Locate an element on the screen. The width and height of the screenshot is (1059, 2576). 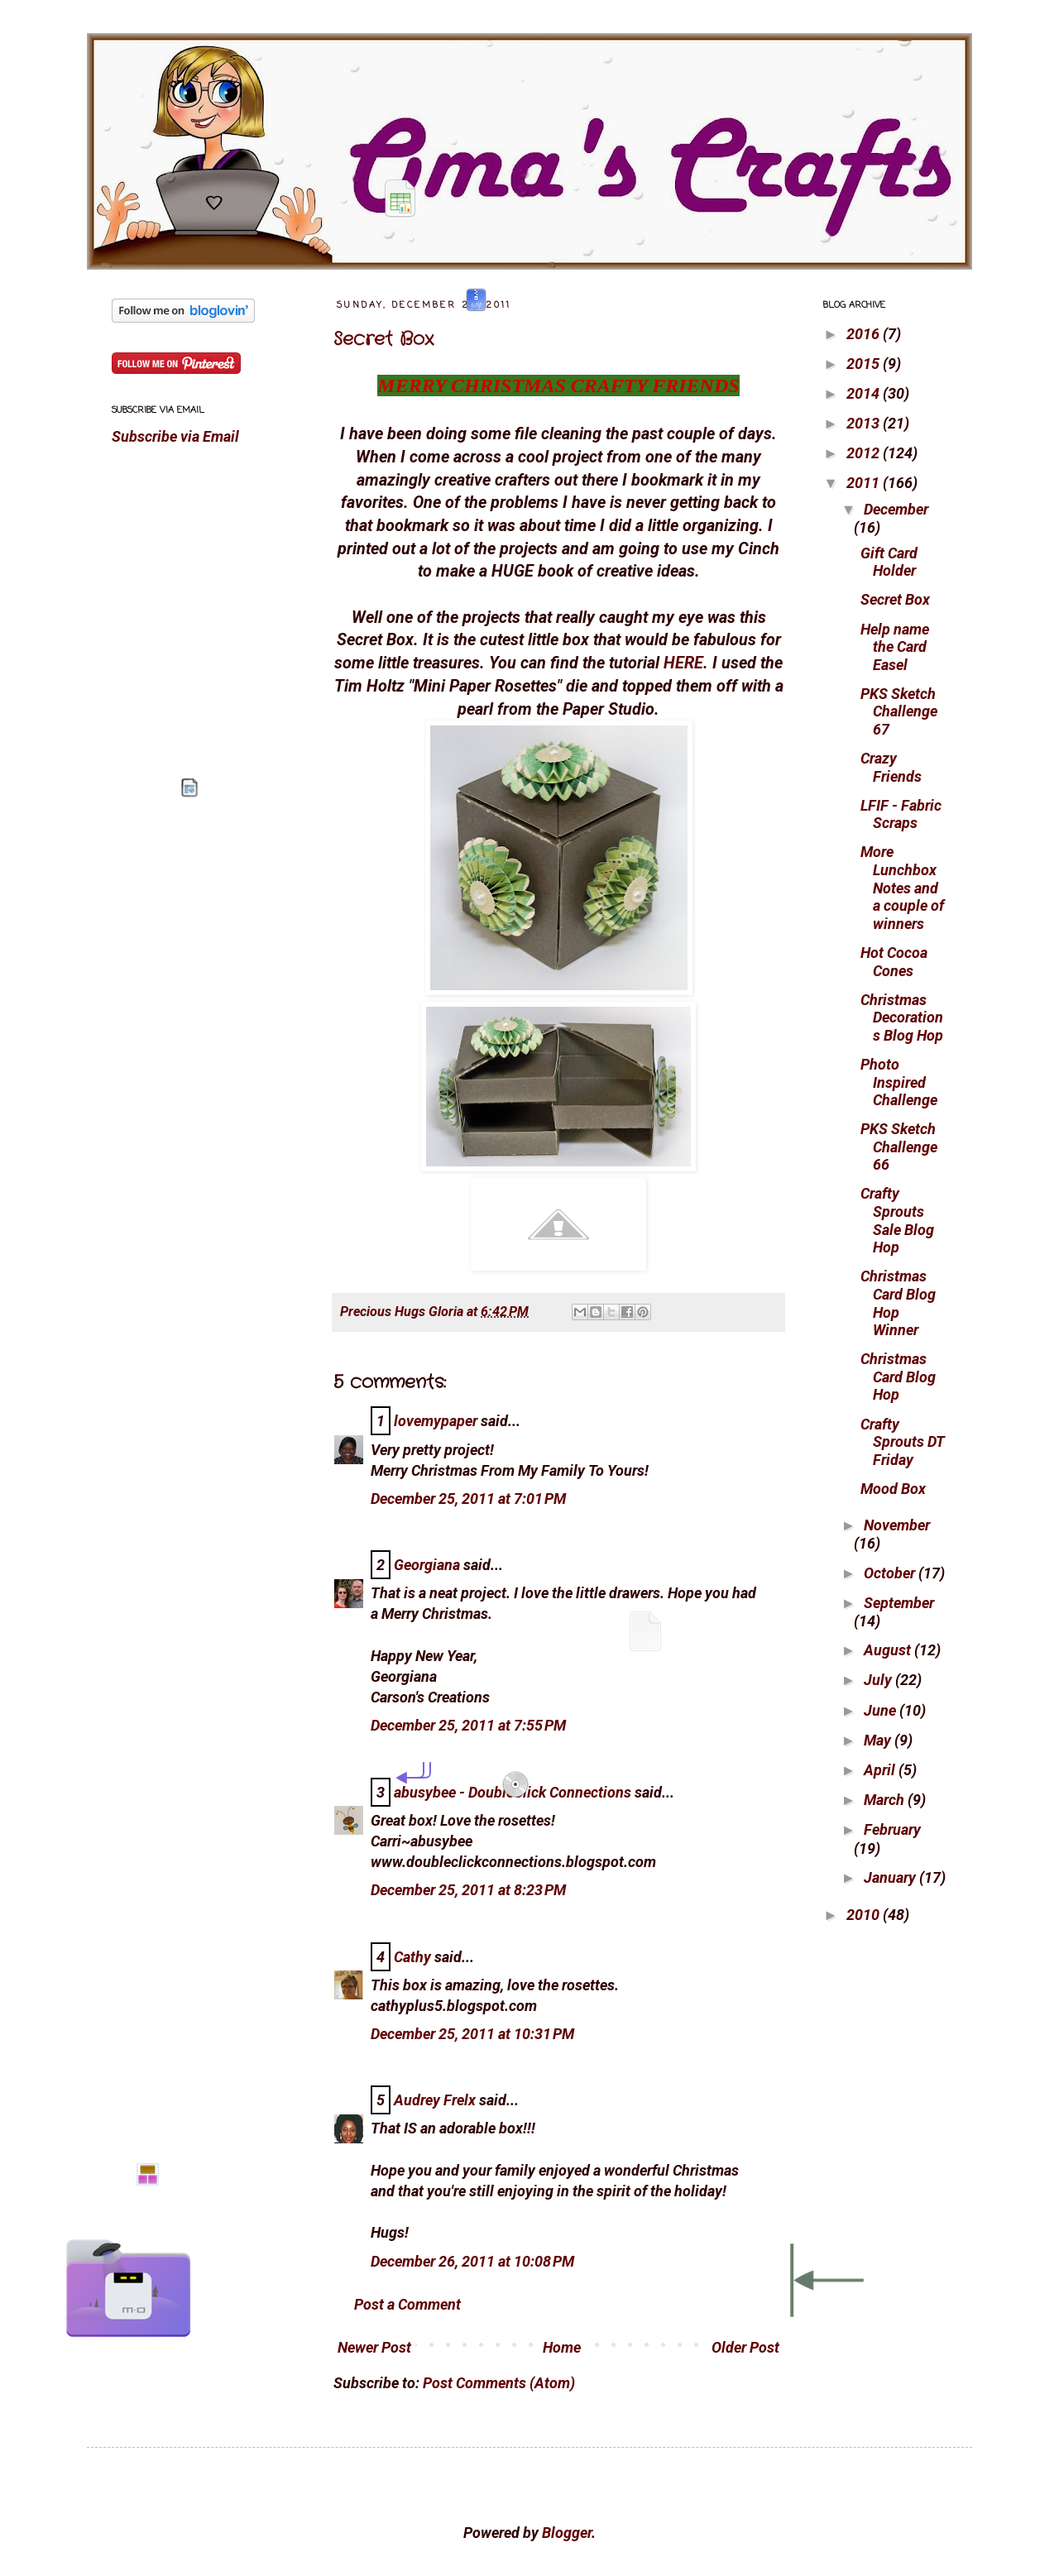
open motrix download manager folder is located at coordinates (127, 2293).